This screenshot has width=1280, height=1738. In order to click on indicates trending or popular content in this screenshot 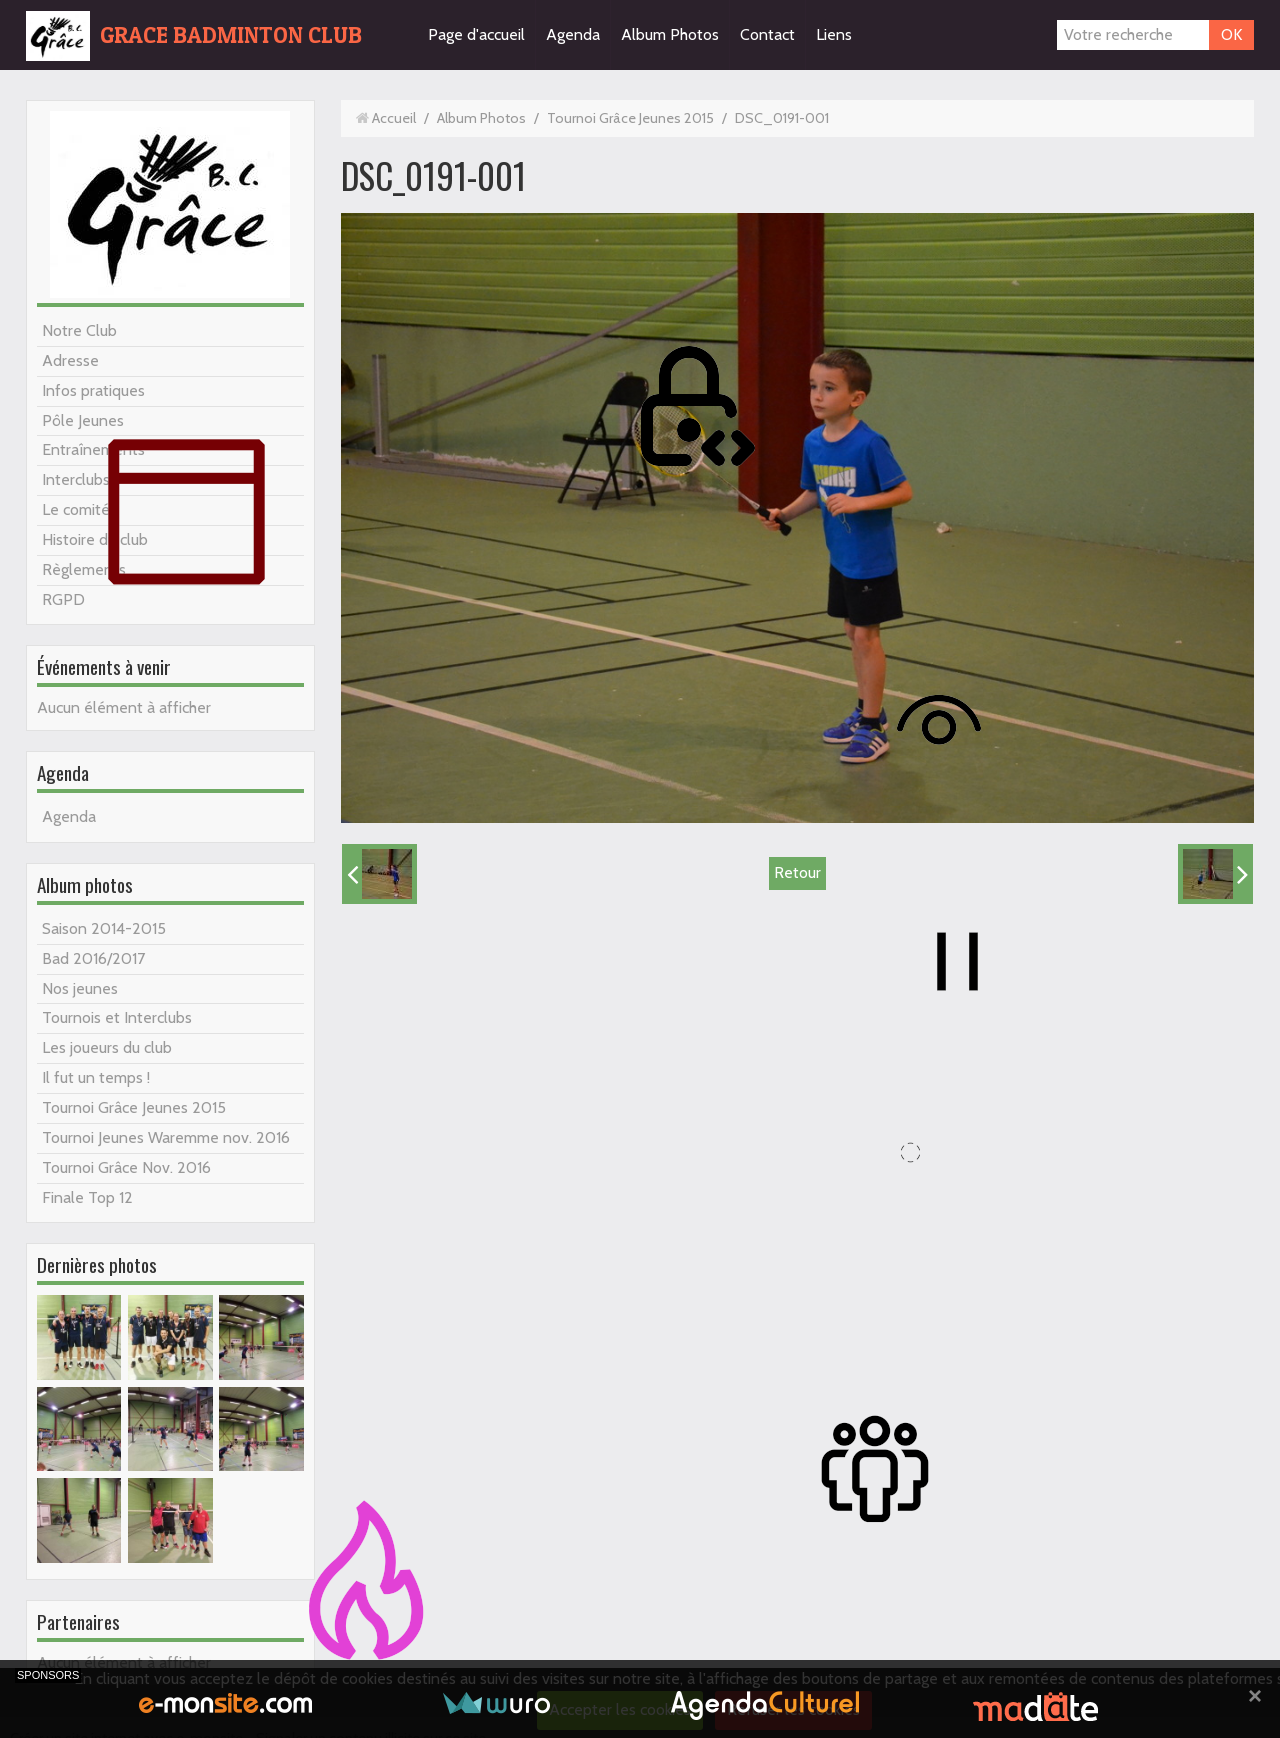, I will do `click(366, 1580)`.